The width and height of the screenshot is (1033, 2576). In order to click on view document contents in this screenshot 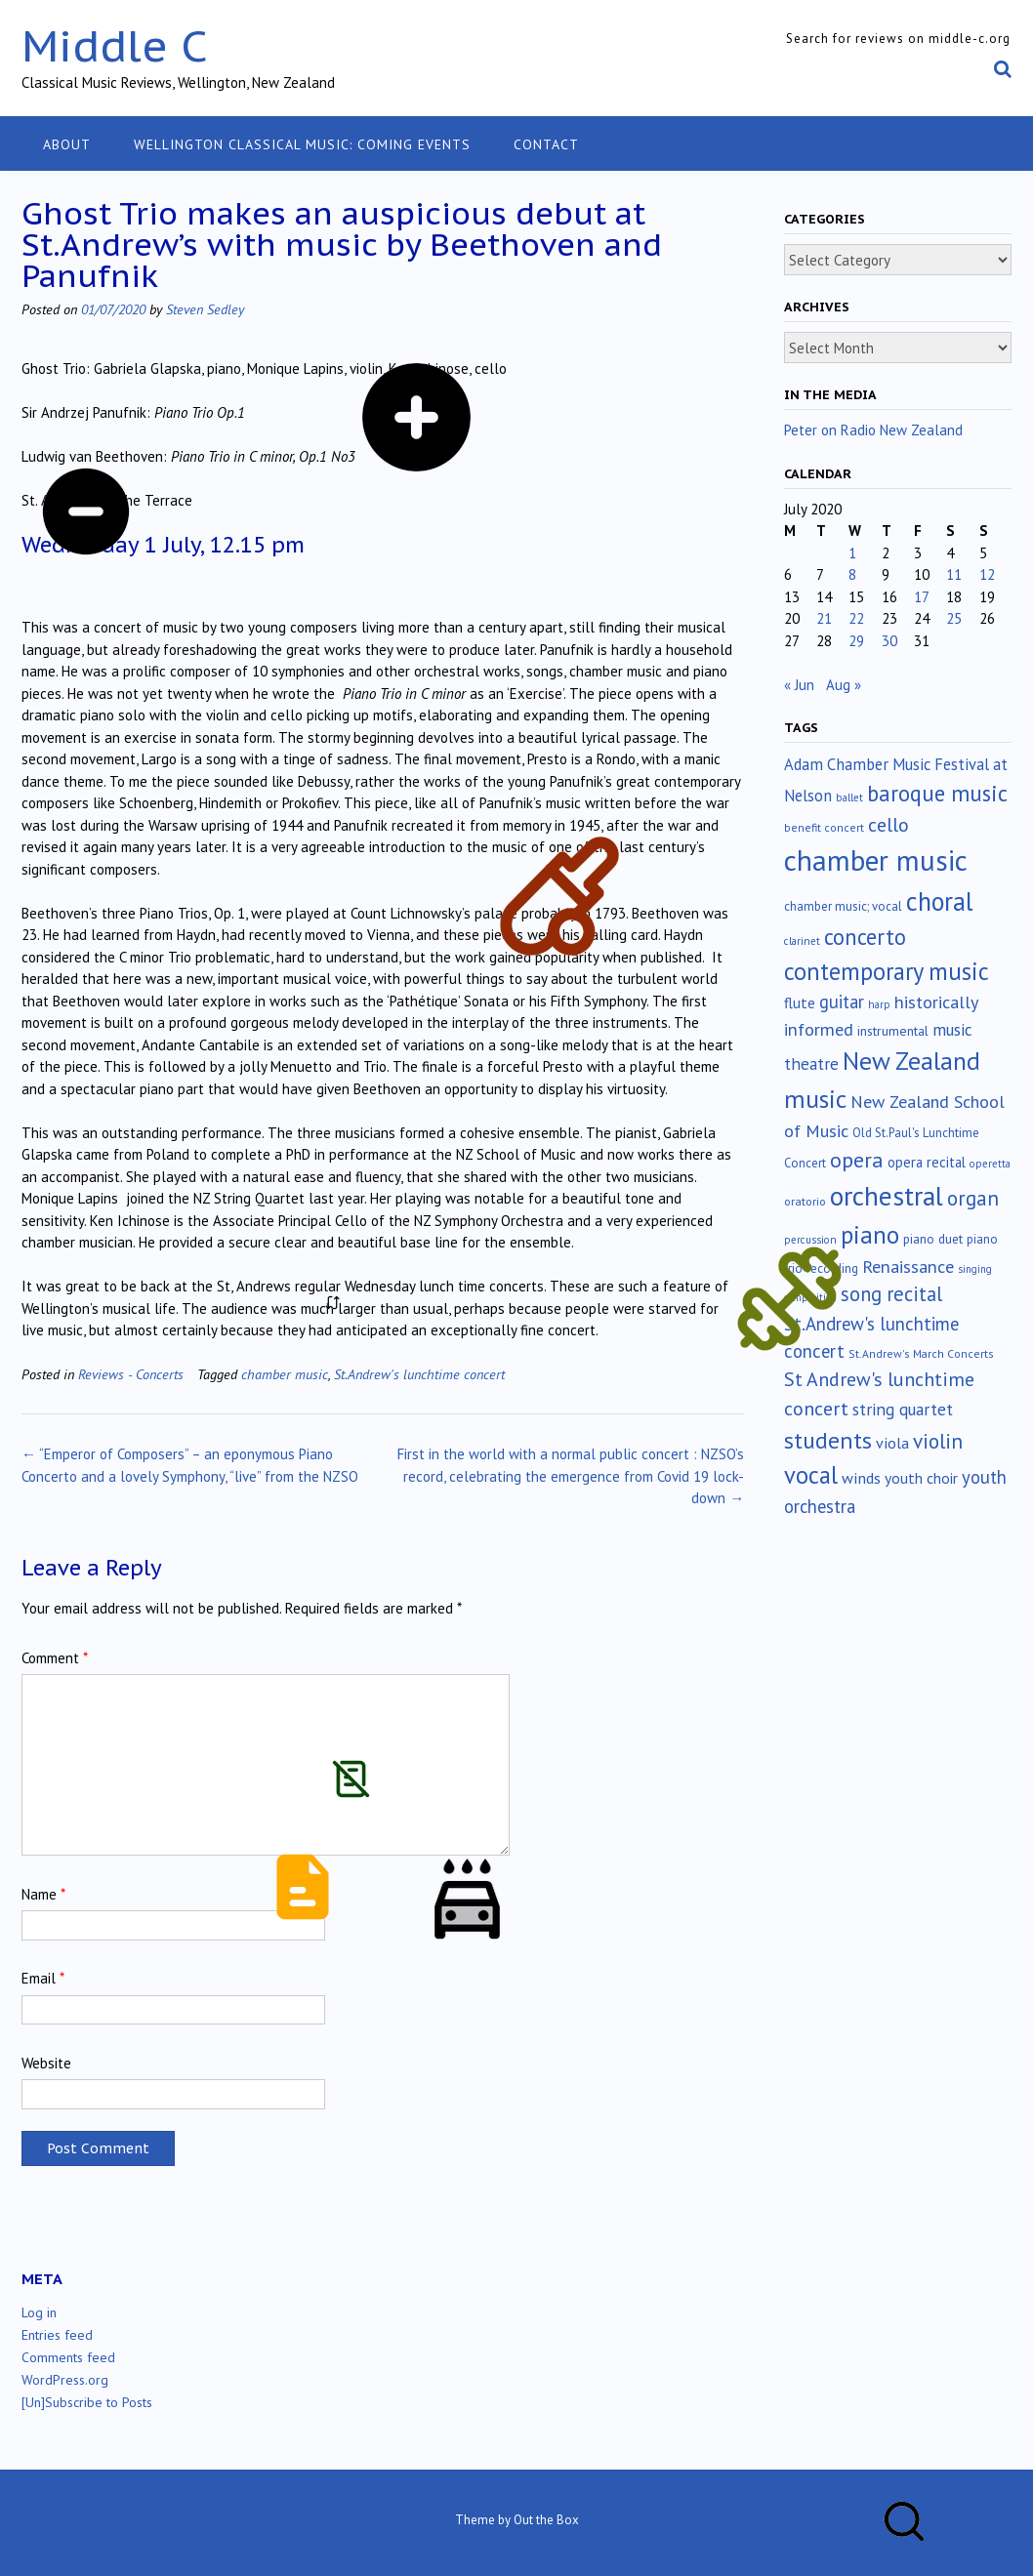, I will do `click(303, 1887)`.